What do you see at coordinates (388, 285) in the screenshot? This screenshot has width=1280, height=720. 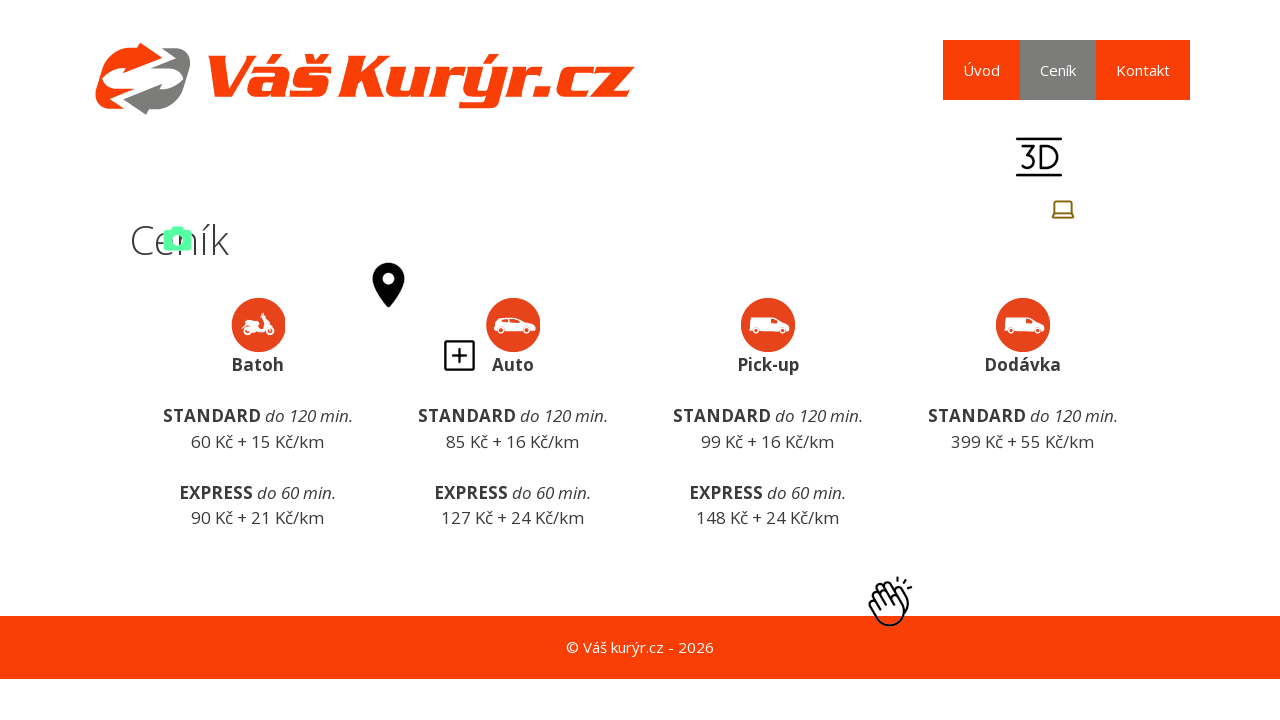 I see `view current location on map` at bounding box center [388, 285].